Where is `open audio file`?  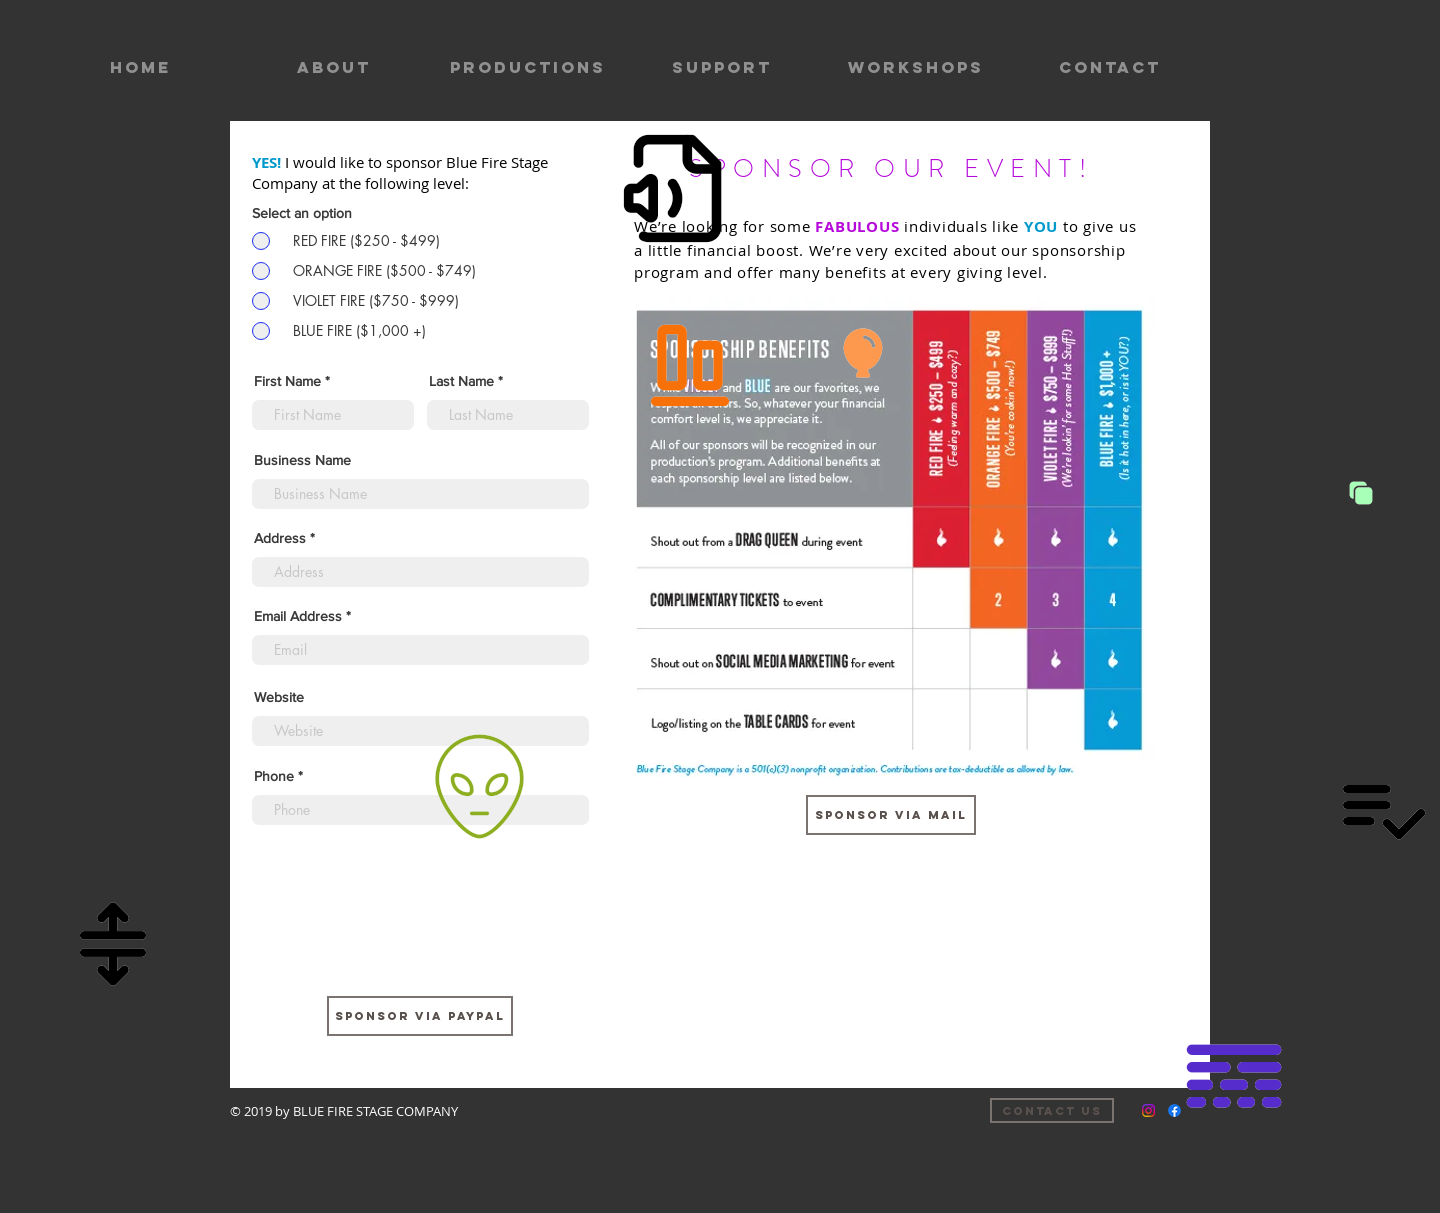 open audio file is located at coordinates (677, 188).